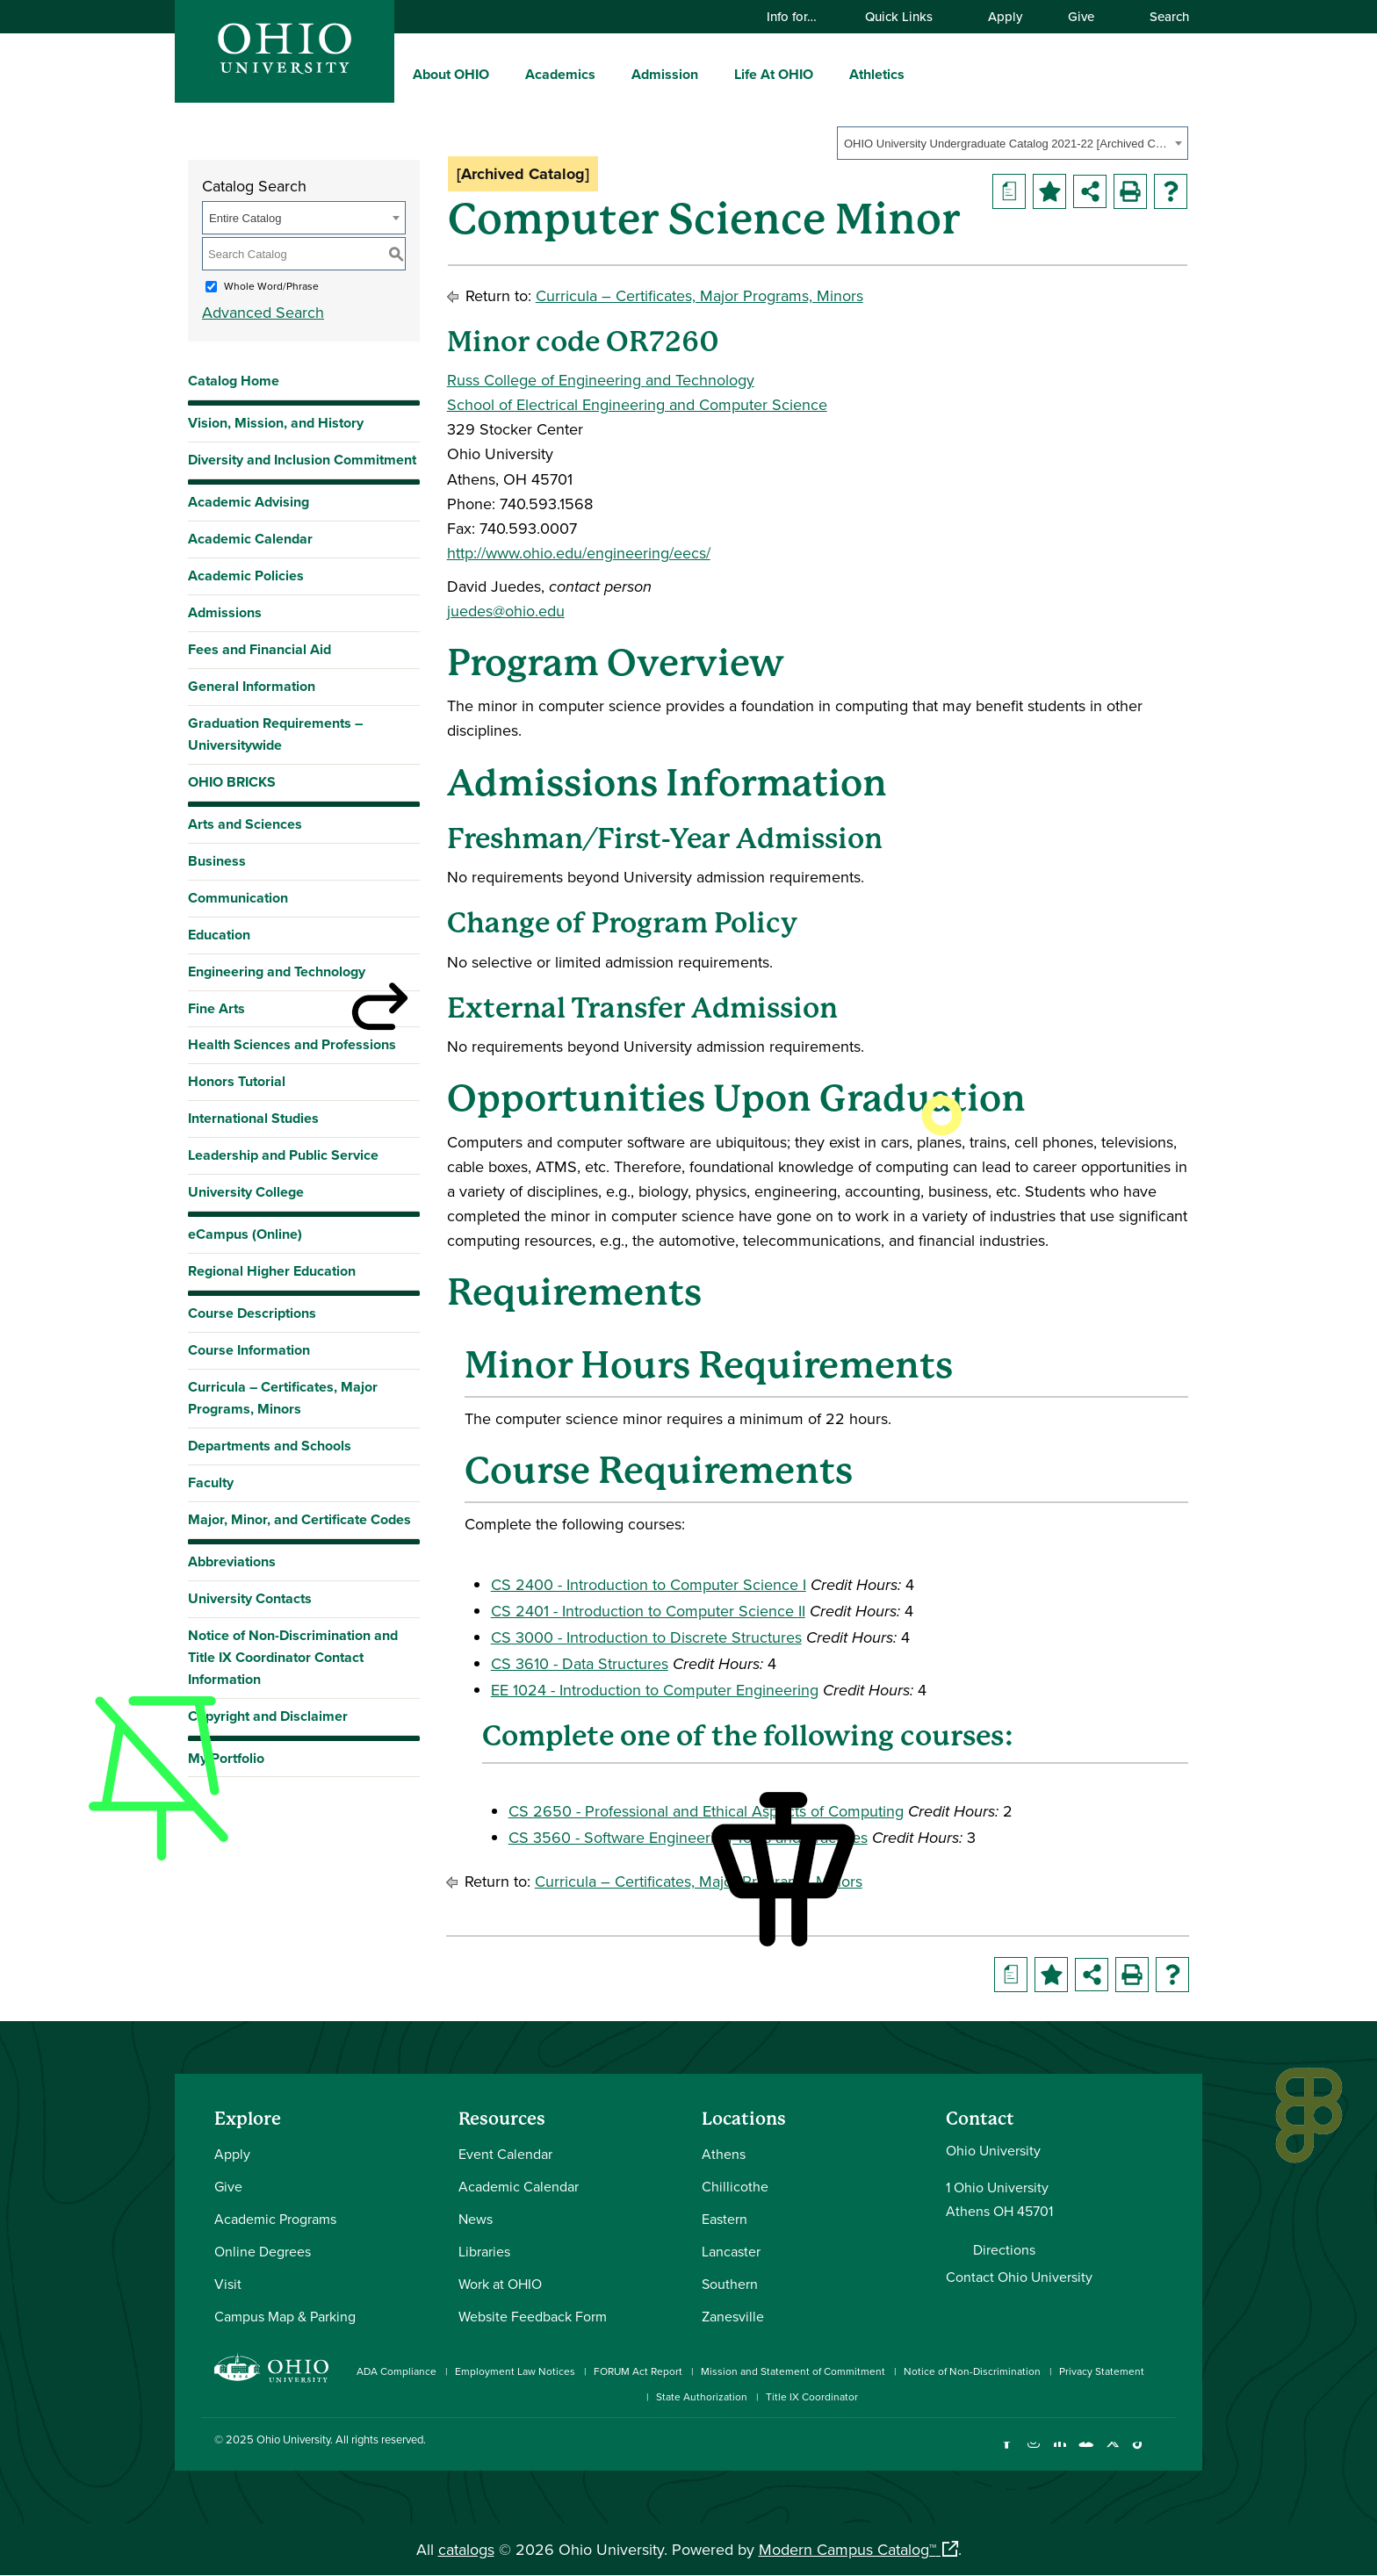 This screenshot has height=2576, width=1377. I want to click on access air traffic control features, so click(783, 1869).